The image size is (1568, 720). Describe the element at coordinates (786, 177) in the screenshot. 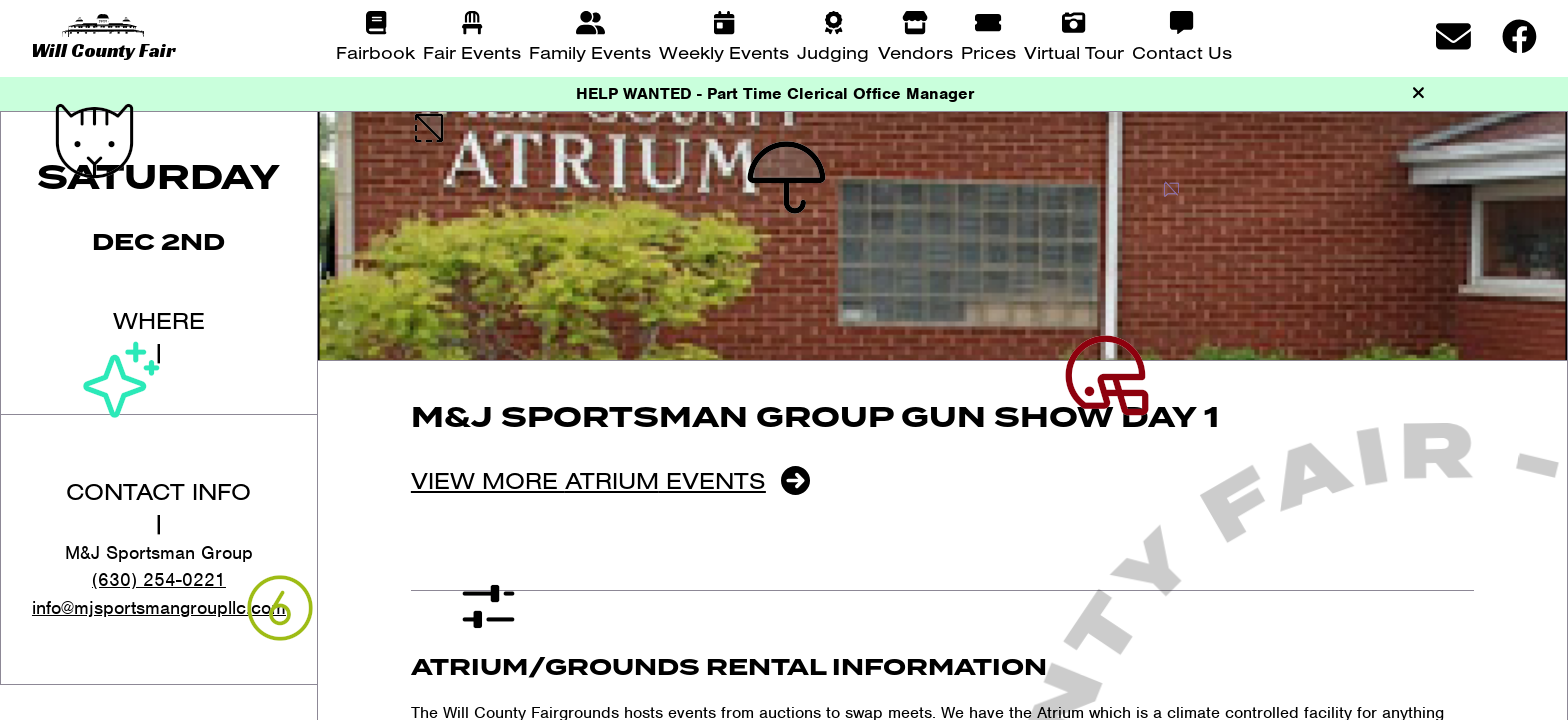

I see `indicates weather protection or rain forecast` at that location.